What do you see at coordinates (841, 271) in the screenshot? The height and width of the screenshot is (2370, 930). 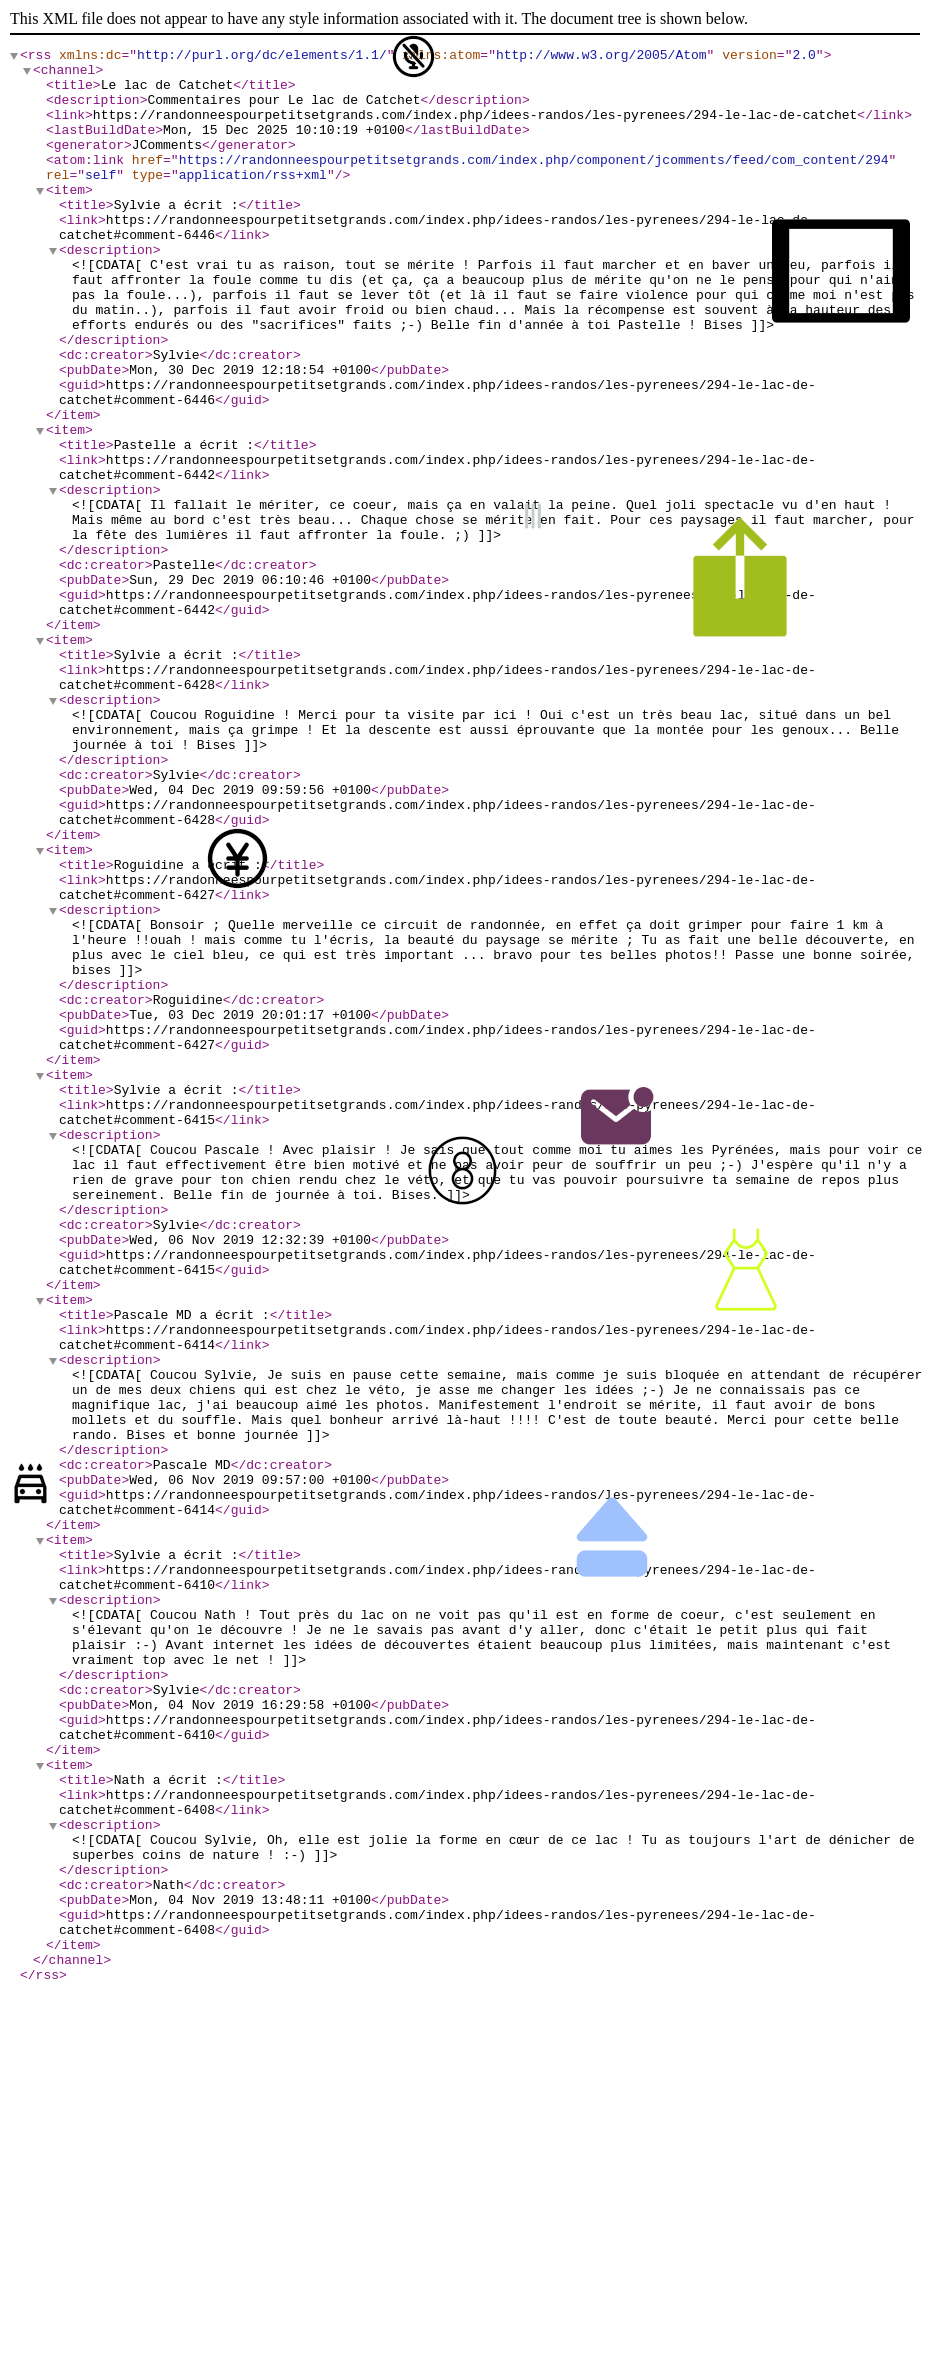 I see `switch to landscape mode` at bounding box center [841, 271].